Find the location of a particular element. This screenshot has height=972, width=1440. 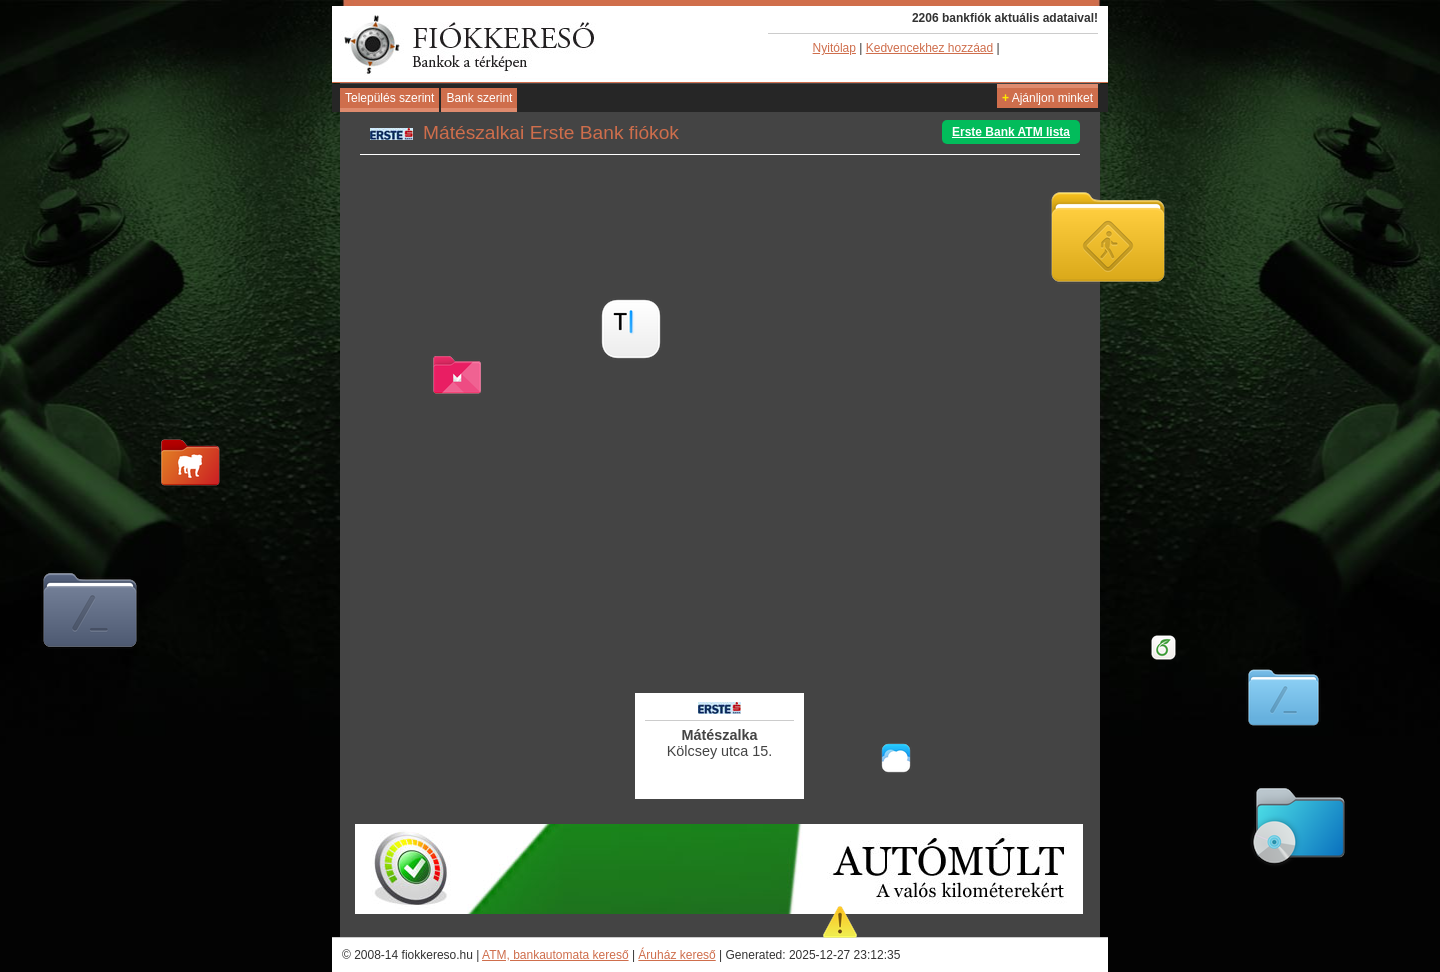

indicates a warning or caution message is located at coordinates (840, 922).